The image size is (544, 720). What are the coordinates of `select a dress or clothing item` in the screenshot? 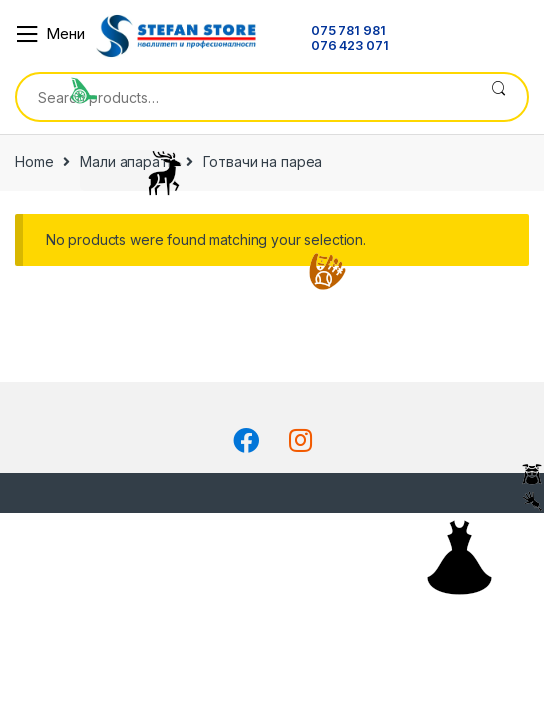 It's located at (459, 557).